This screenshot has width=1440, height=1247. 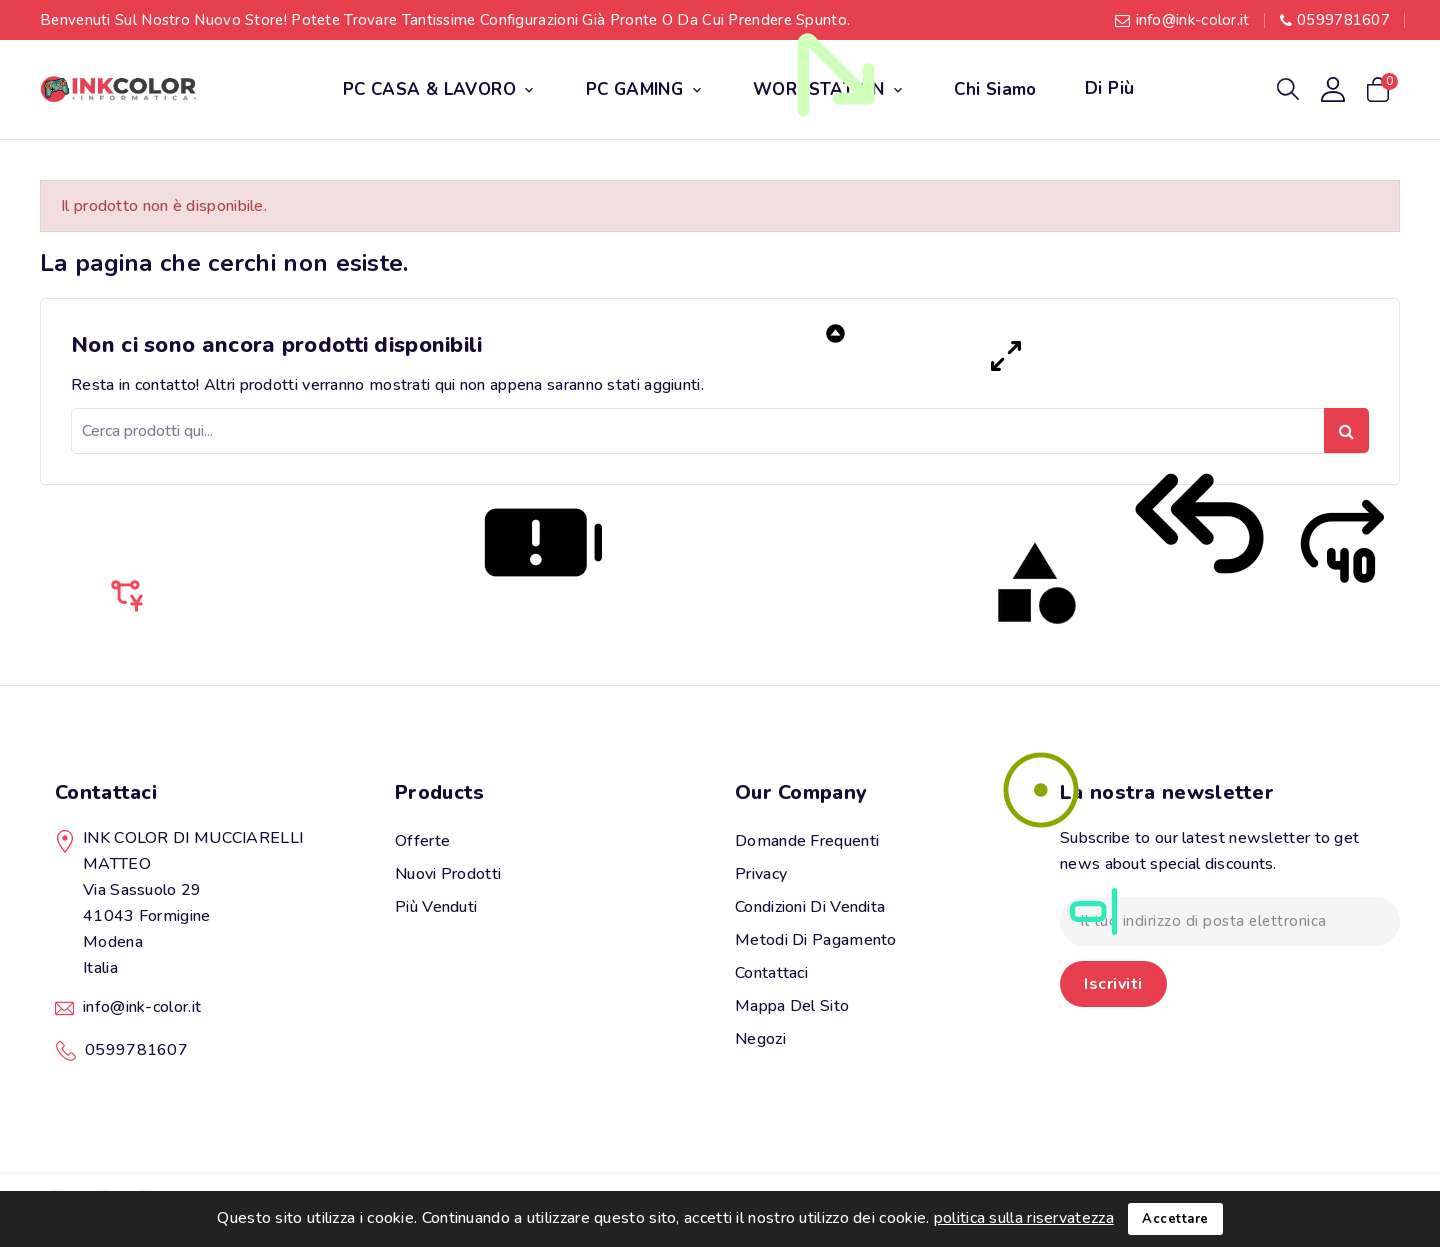 What do you see at coordinates (127, 596) in the screenshot?
I see `transfer funds in yuan currency` at bounding box center [127, 596].